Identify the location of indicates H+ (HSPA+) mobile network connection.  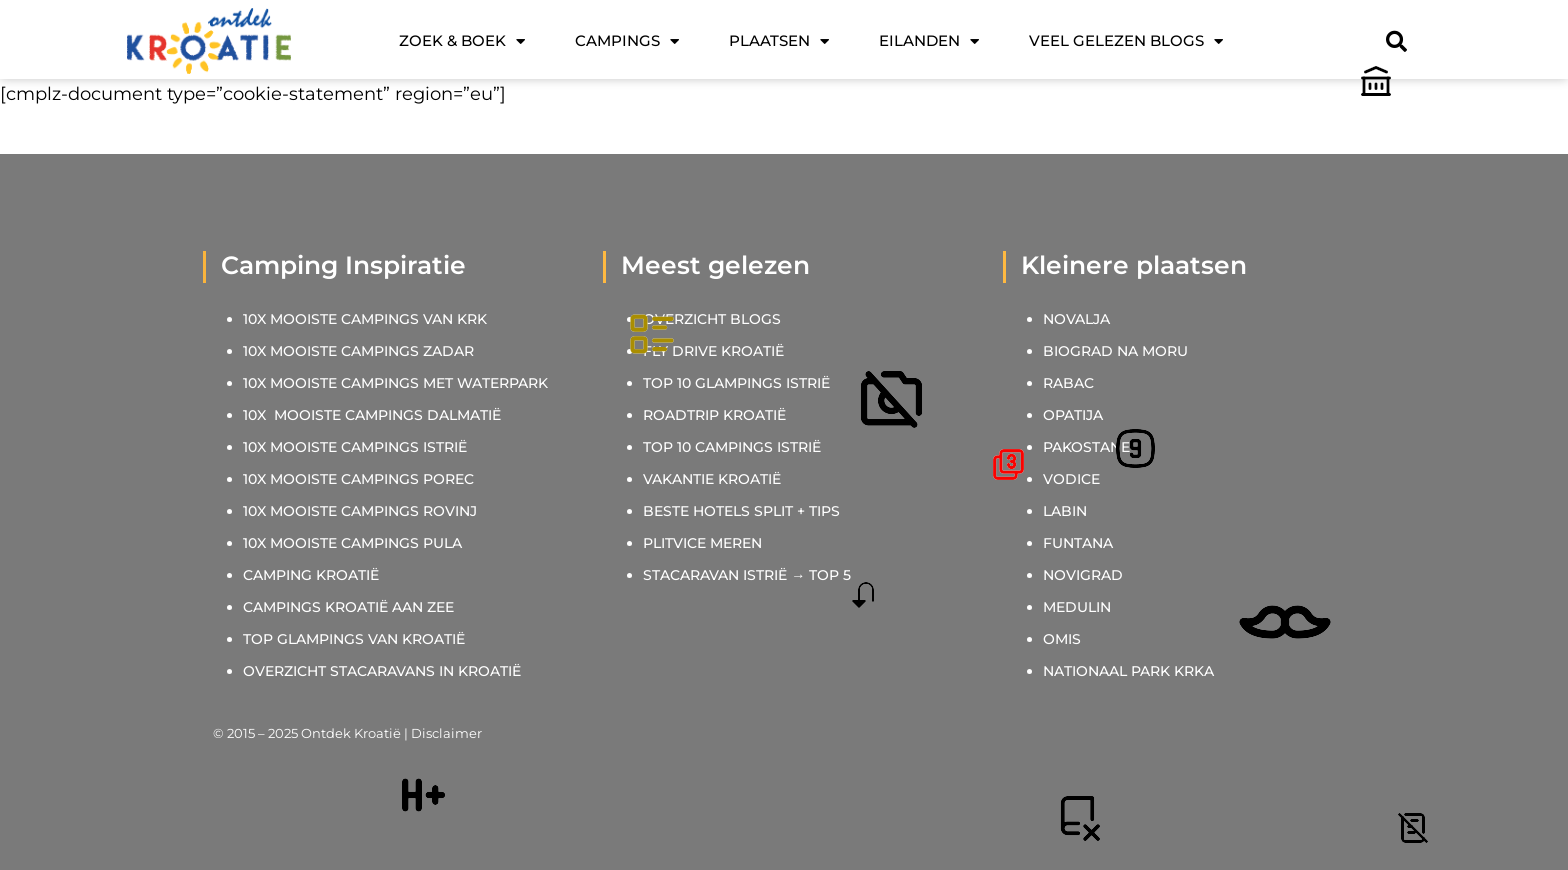
(422, 795).